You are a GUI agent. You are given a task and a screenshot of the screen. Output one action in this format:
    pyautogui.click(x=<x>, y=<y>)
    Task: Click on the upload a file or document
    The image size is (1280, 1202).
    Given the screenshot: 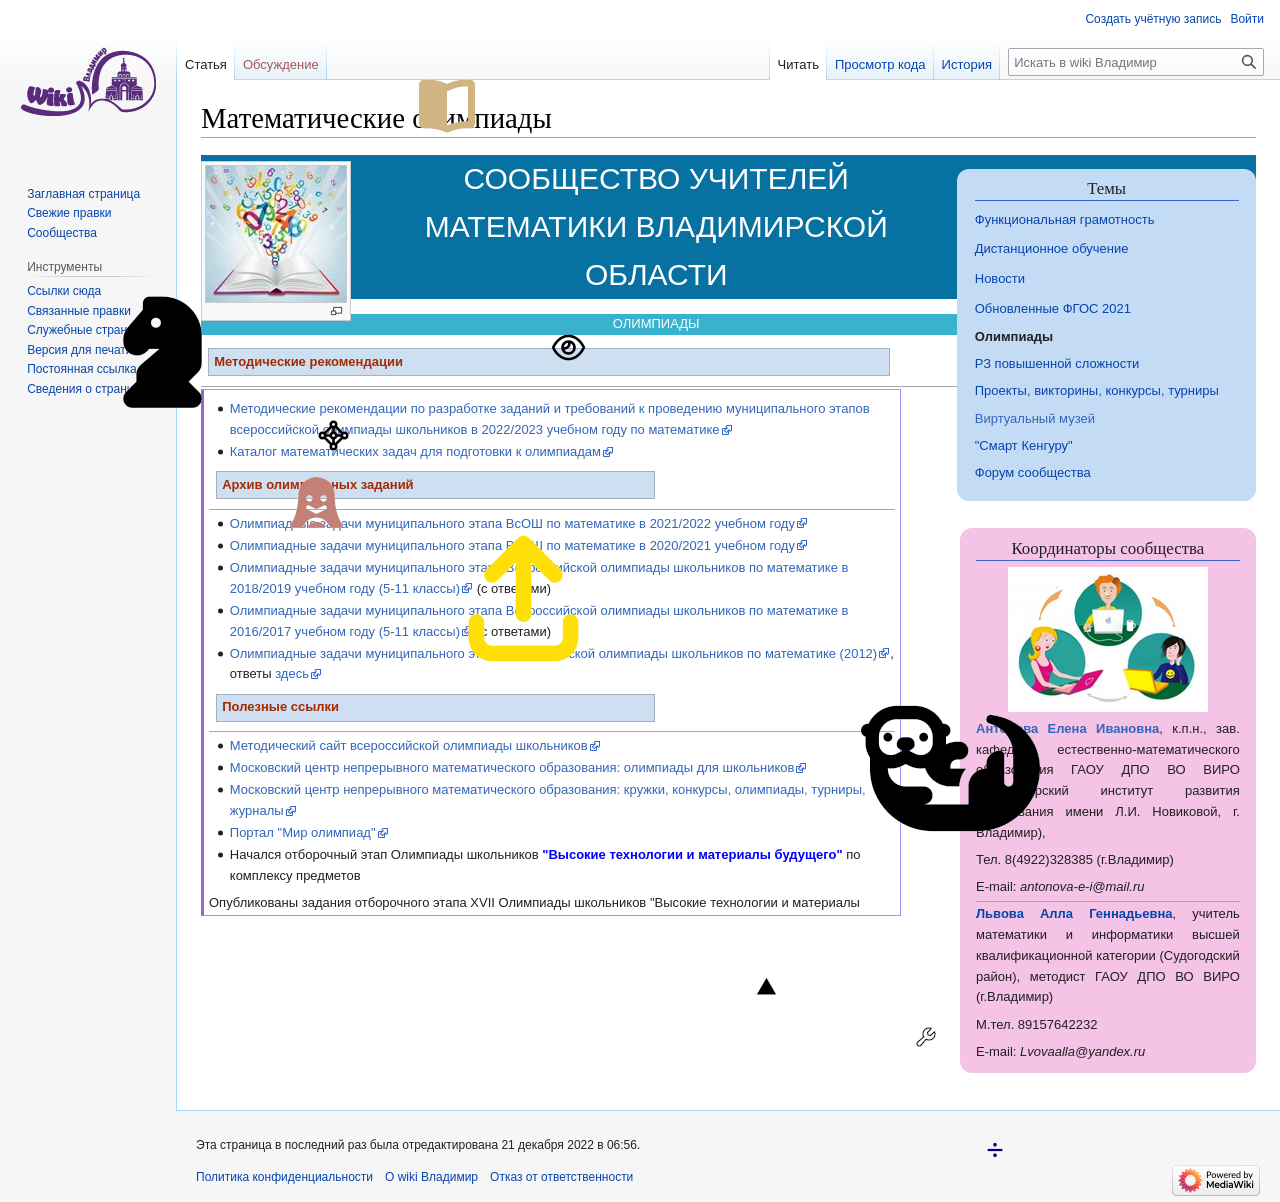 What is the action you would take?
    pyautogui.click(x=523, y=598)
    